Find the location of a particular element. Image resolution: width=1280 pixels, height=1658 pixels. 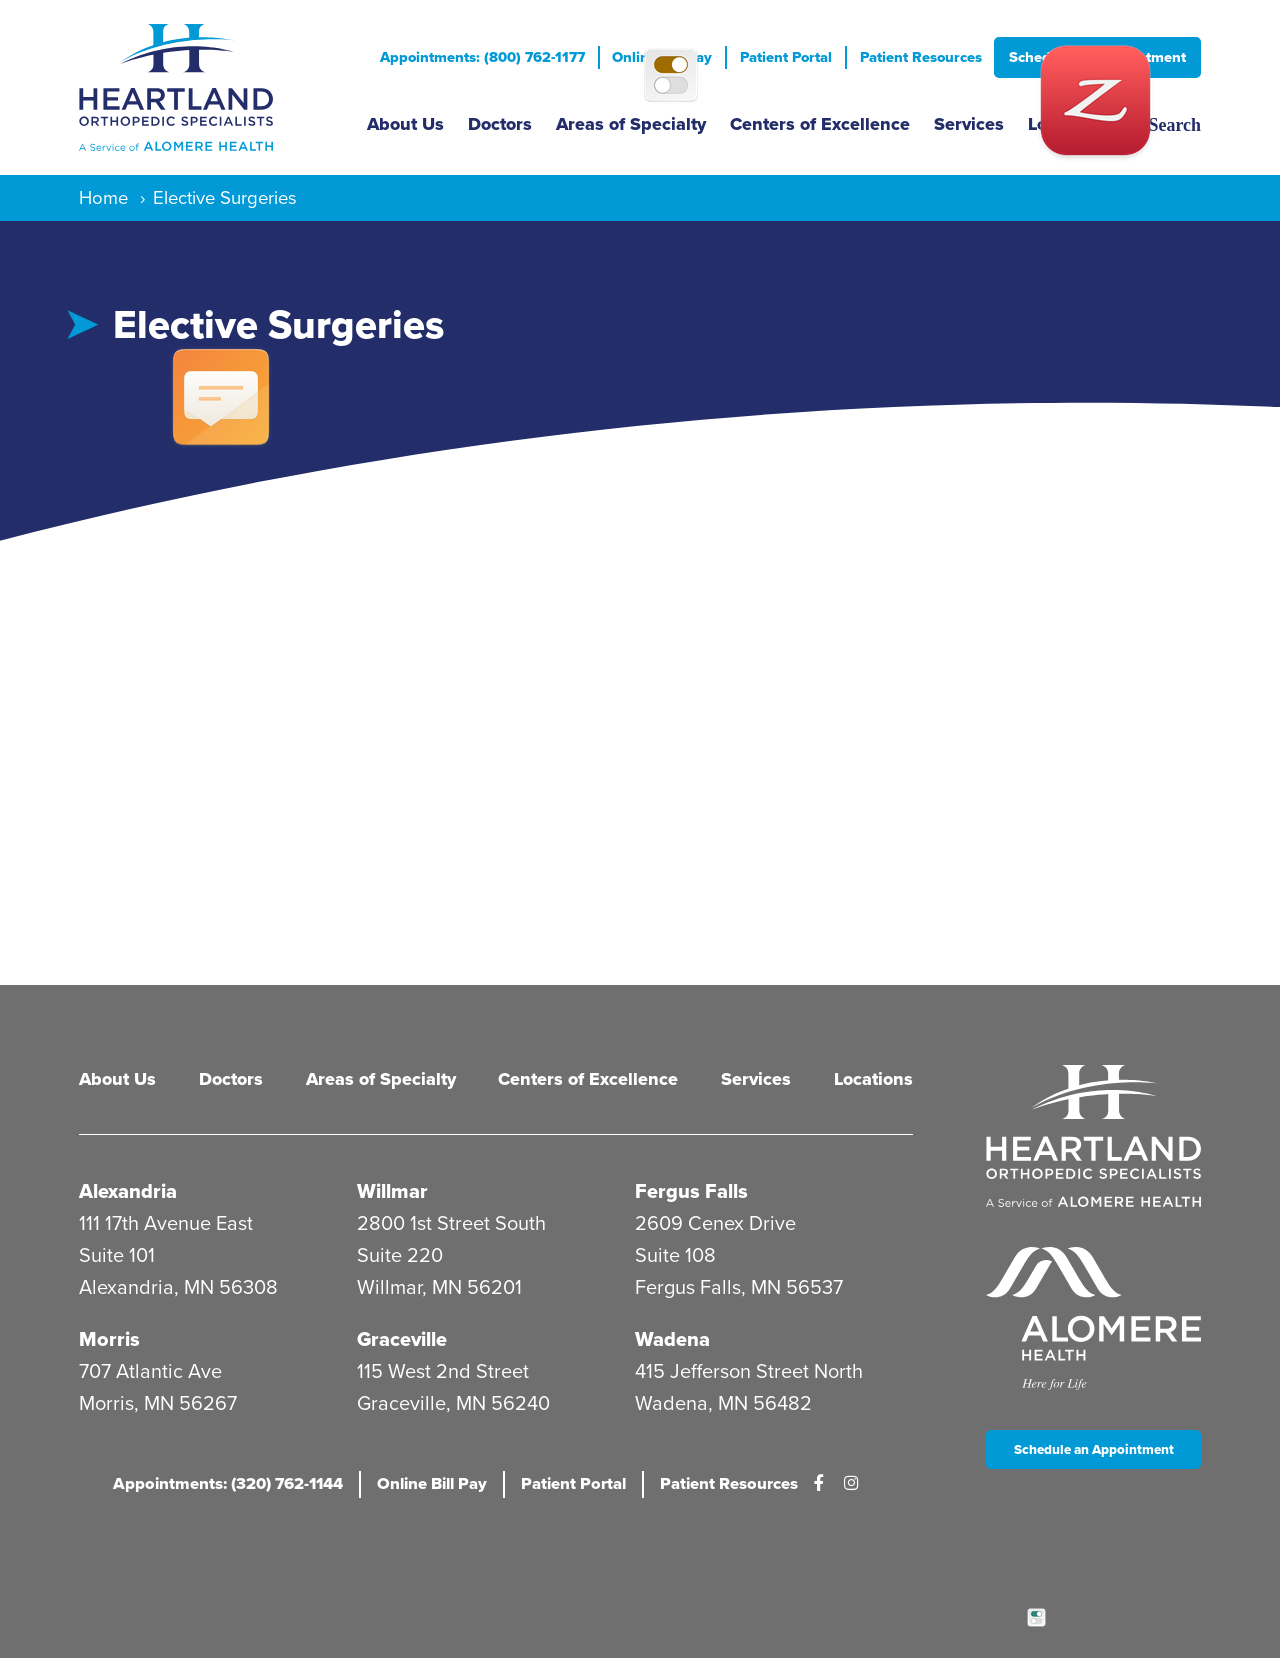

open zeal offline documentation browser is located at coordinates (1095, 100).